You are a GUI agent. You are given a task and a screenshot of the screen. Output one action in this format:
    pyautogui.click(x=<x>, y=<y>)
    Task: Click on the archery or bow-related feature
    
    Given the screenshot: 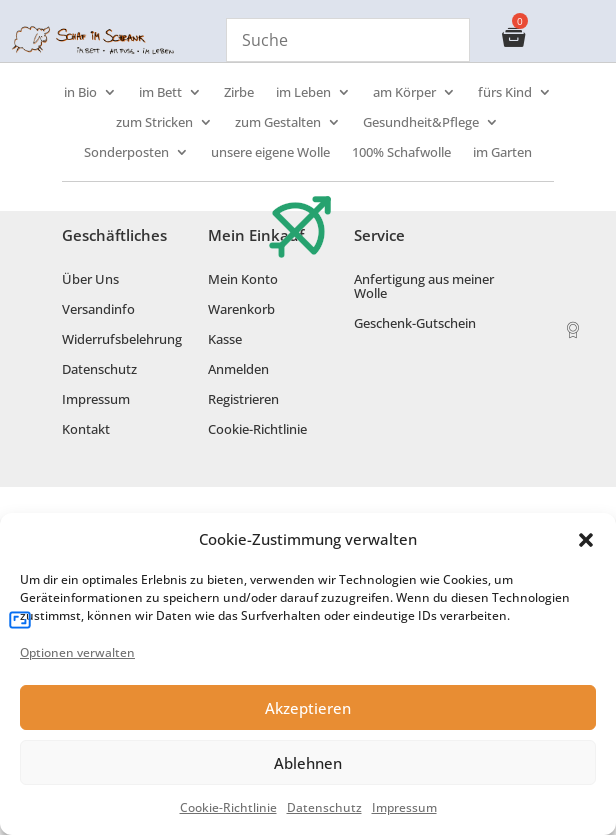 What is the action you would take?
    pyautogui.click(x=300, y=227)
    